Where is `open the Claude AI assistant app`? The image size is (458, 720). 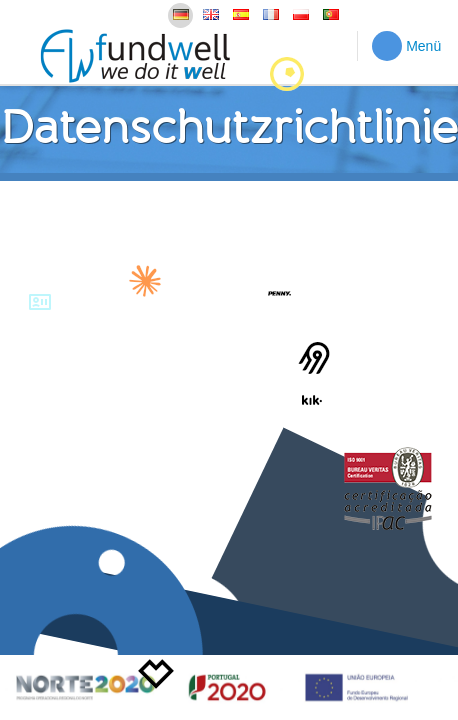
open the Claude AI assistant app is located at coordinates (145, 281).